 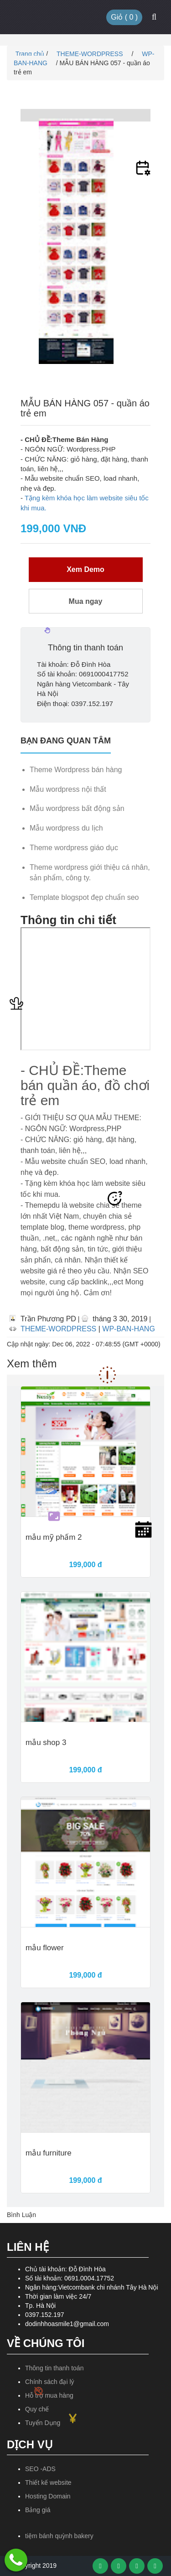 What do you see at coordinates (38, 2391) in the screenshot?
I see `performance monitoring disabled` at bounding box center [38, 2391].